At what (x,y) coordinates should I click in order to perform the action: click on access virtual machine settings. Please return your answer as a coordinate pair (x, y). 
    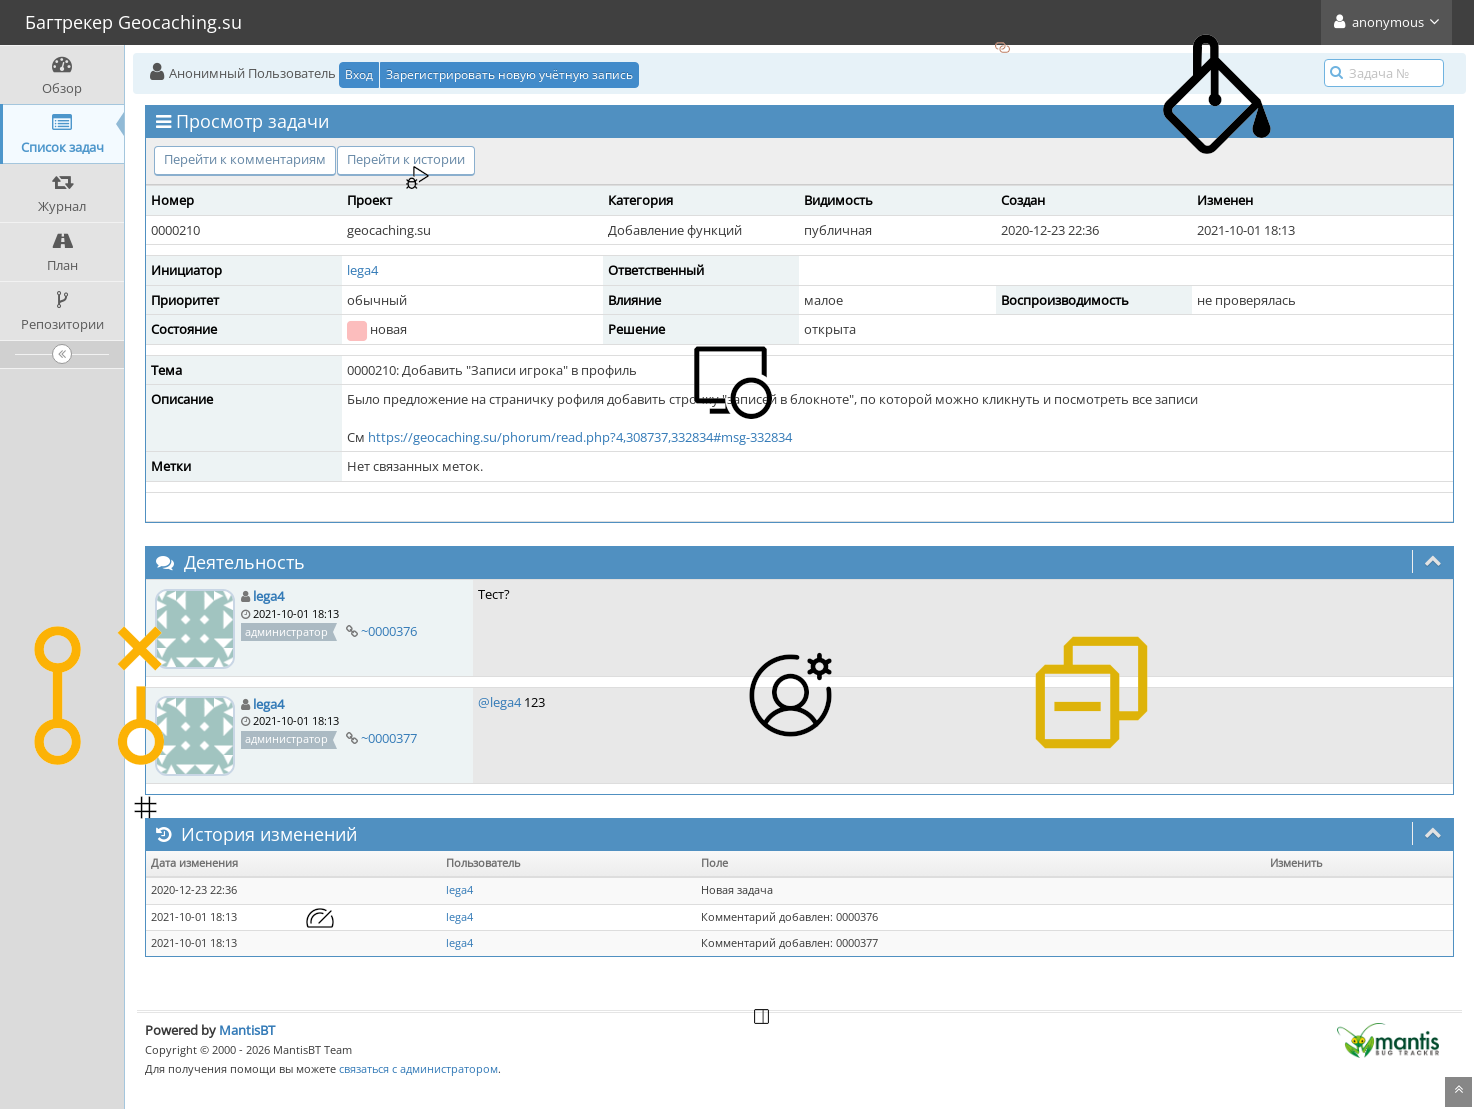
    Looking at the image, I should click on (730, 377).